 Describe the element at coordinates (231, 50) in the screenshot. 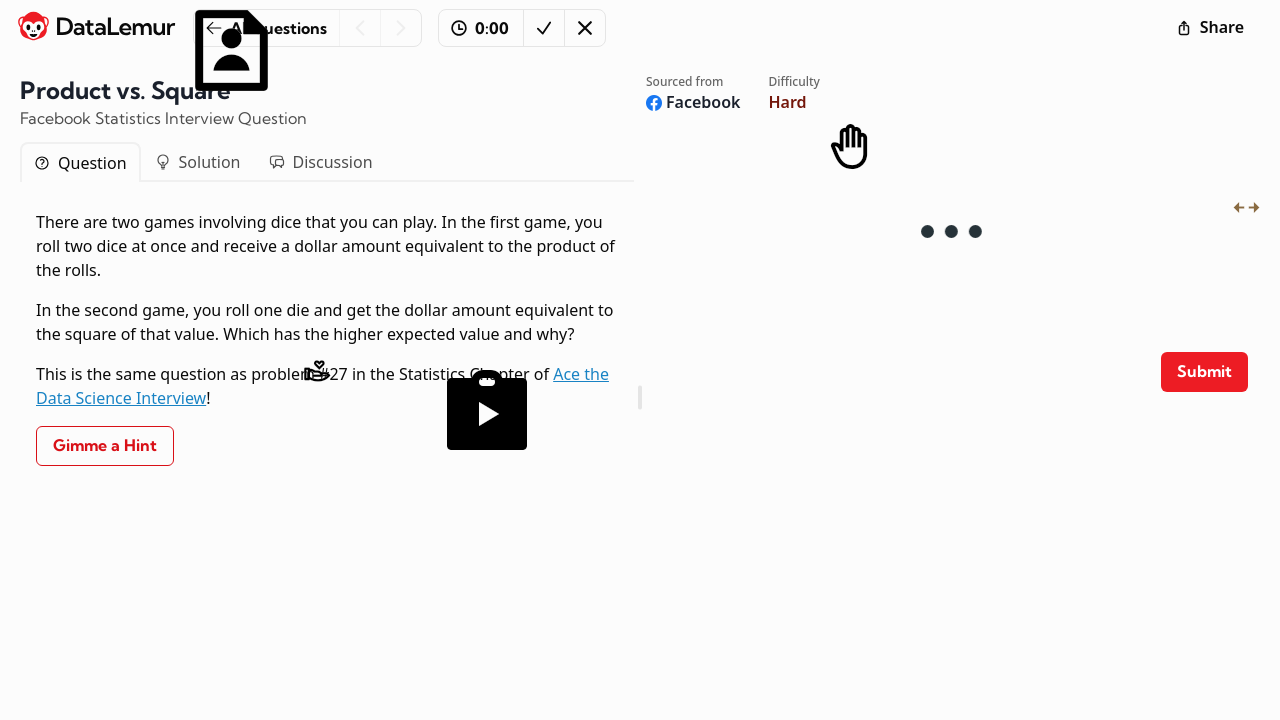

I see `view user profile document` at that location.